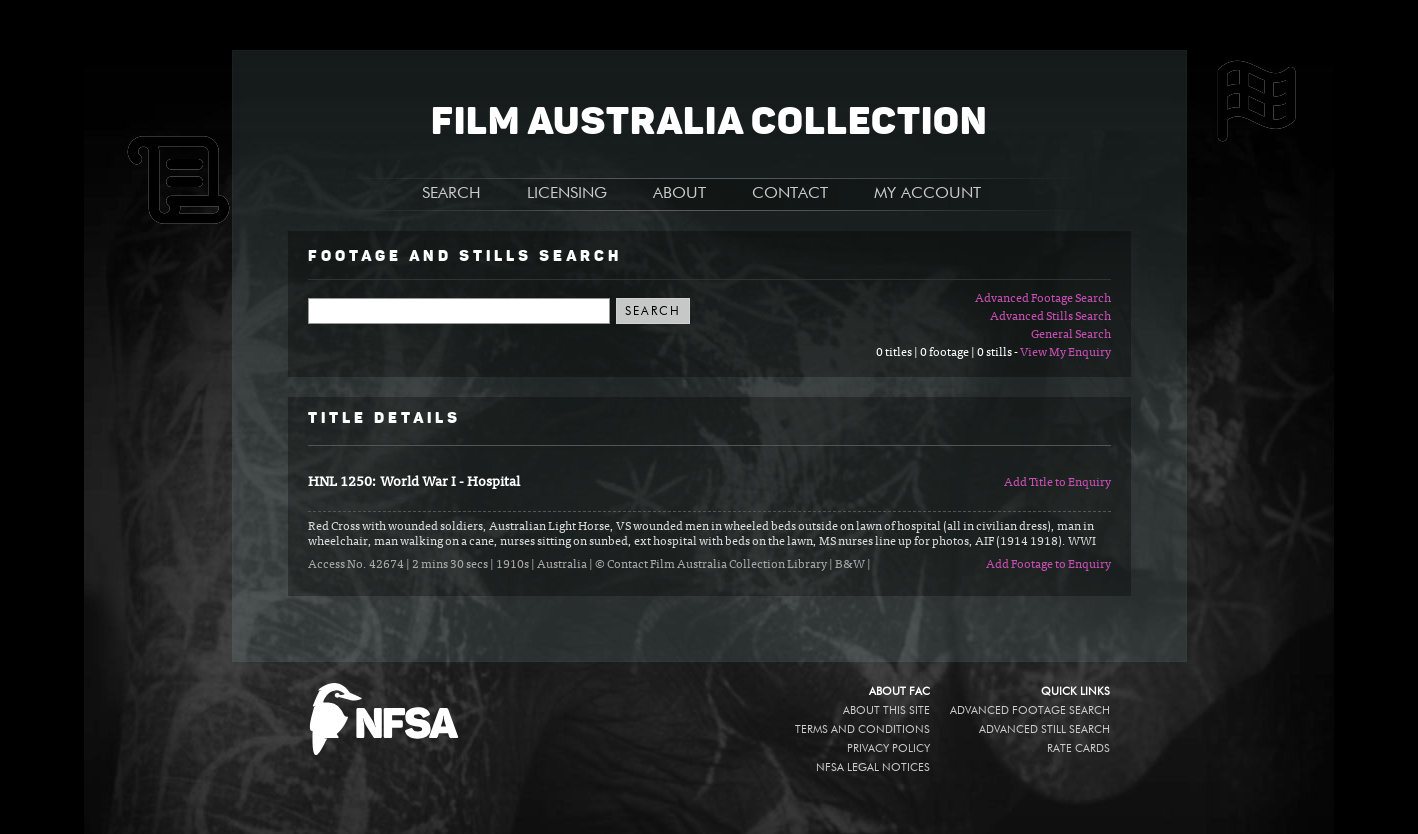 Image resolution: width=1418 pixels, height=834 pixels. I want to click on indicates a finish line or goal completion, so click(1253, 99).